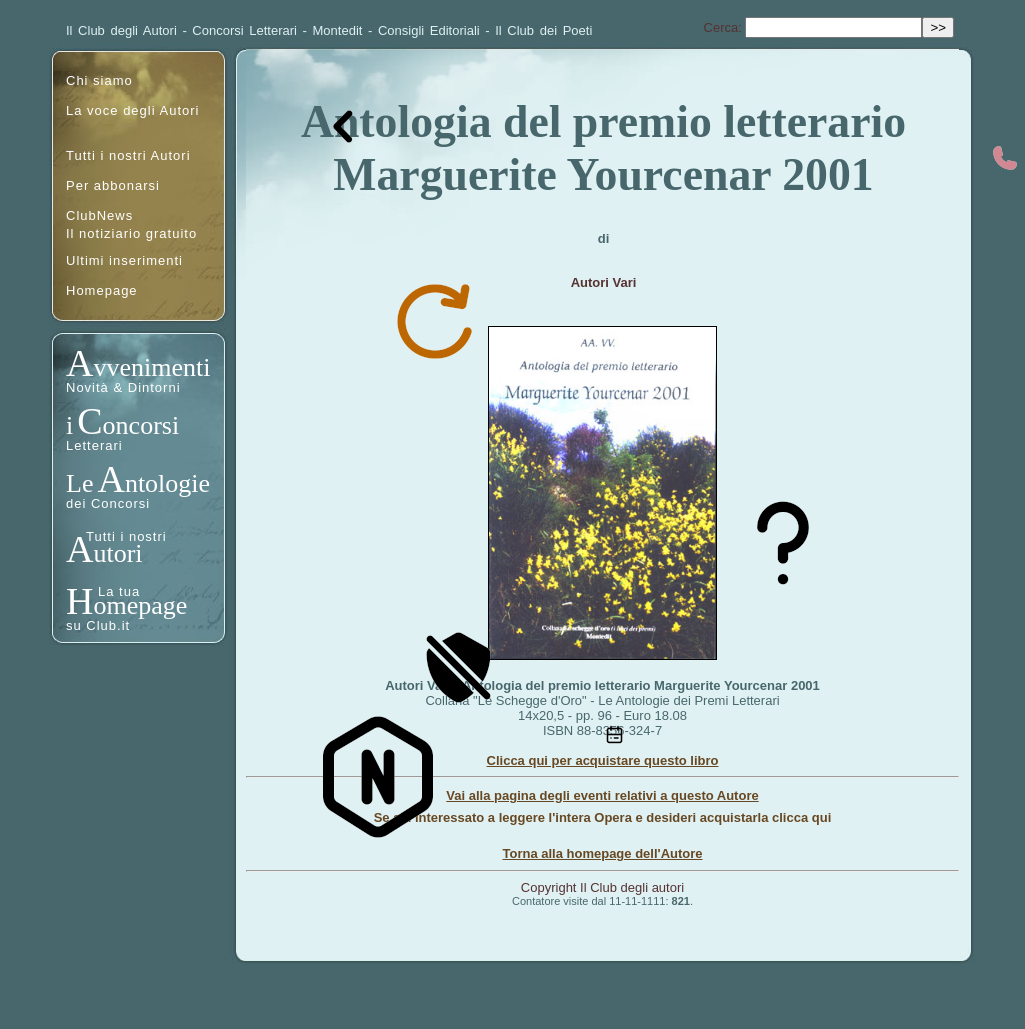  Describe the element at coordinates (344, 126) in the screenshot. I see `go back to the previous screen` at that location.